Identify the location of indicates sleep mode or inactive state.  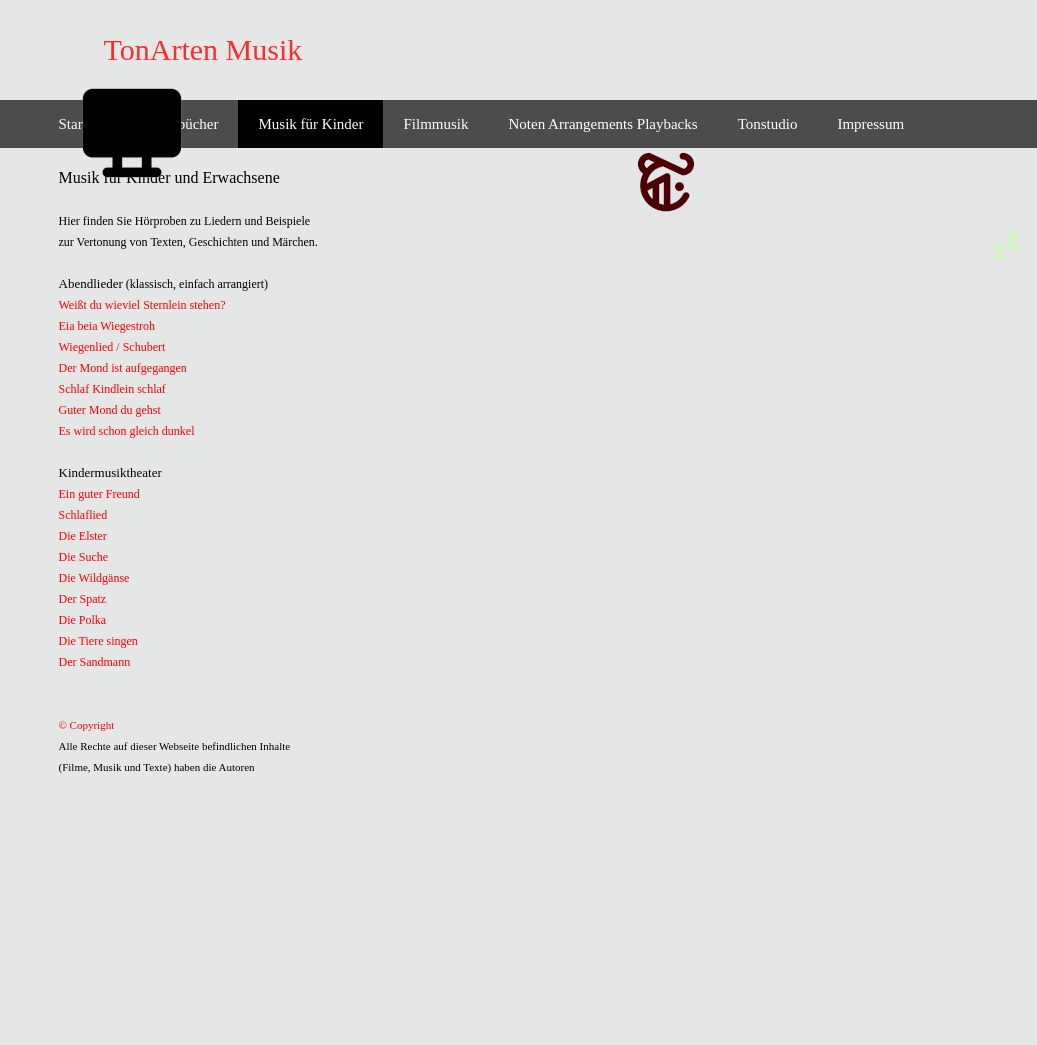
(1006, 246).